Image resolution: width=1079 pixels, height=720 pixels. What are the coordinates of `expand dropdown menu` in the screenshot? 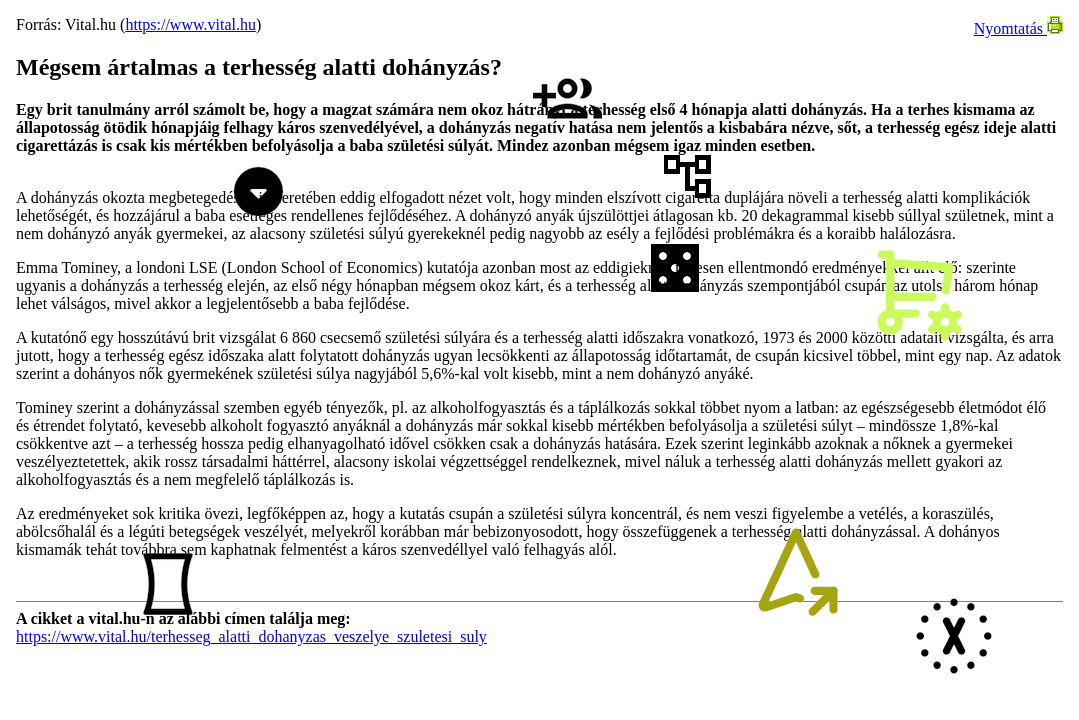 It's located at (258, 191).